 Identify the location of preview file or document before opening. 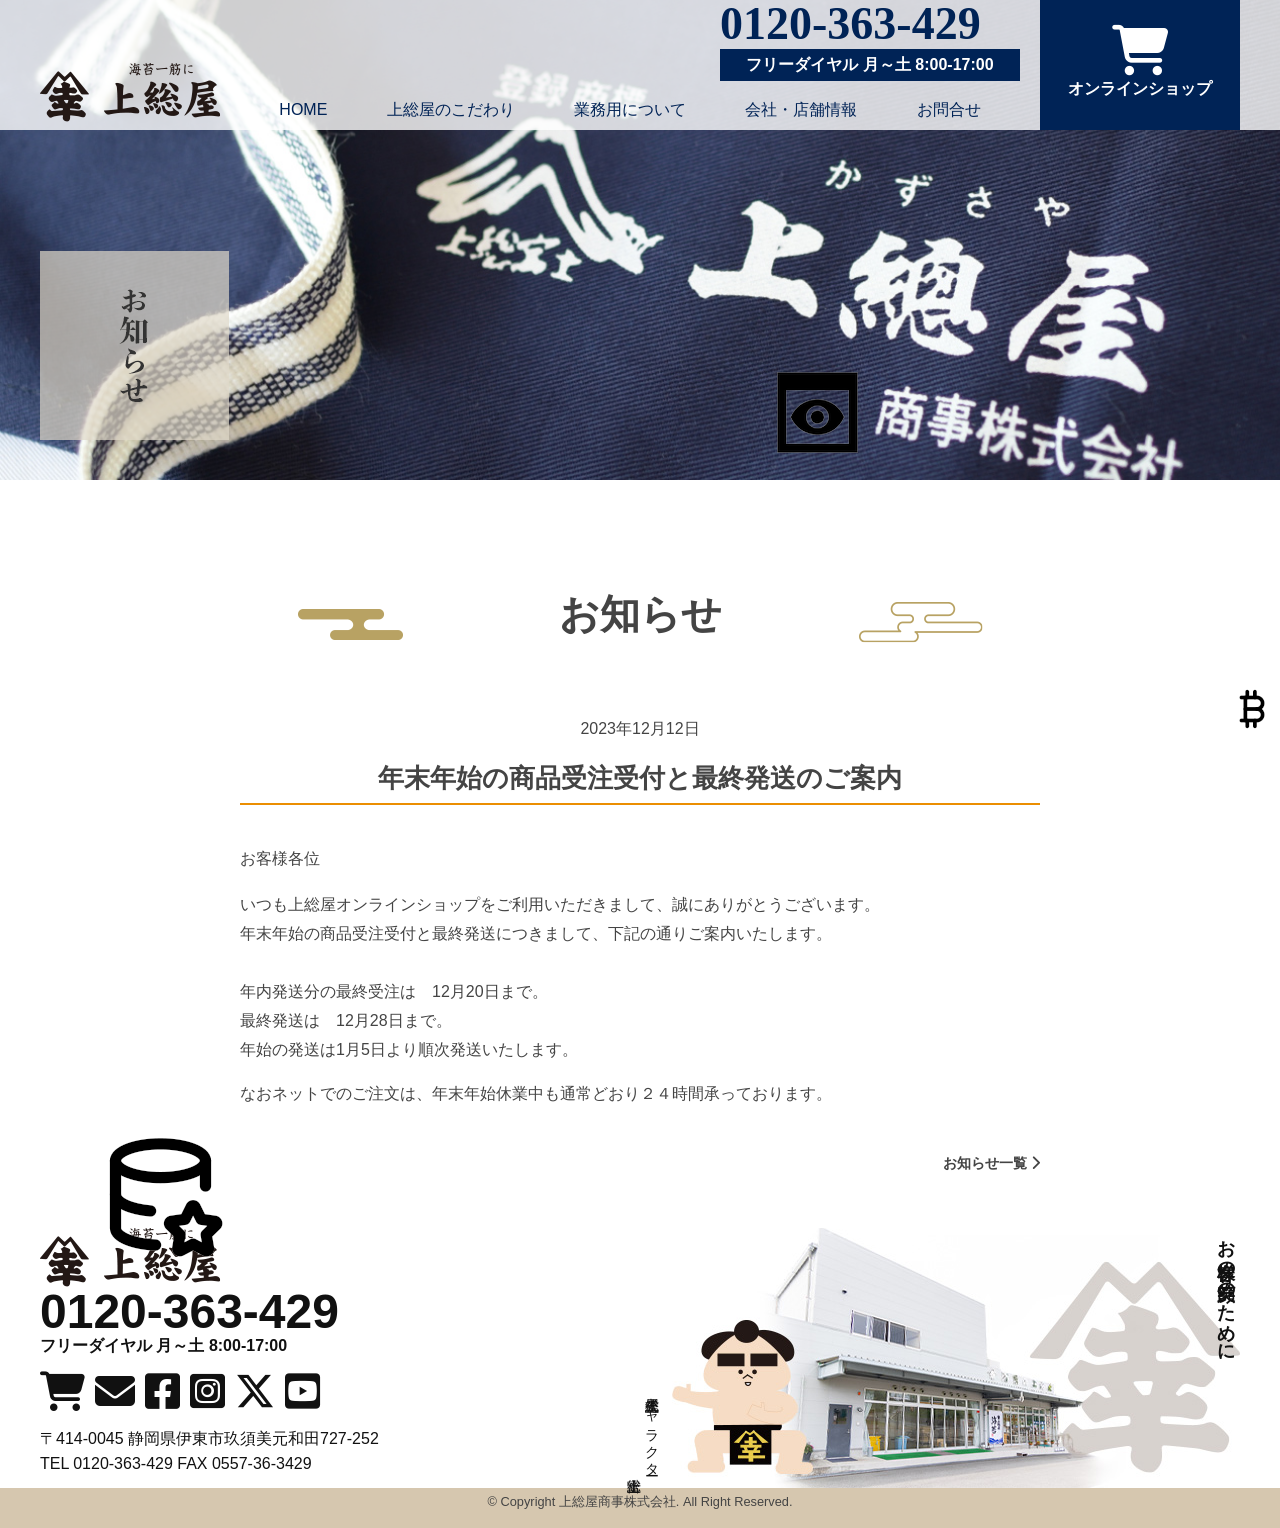
(817, 412).